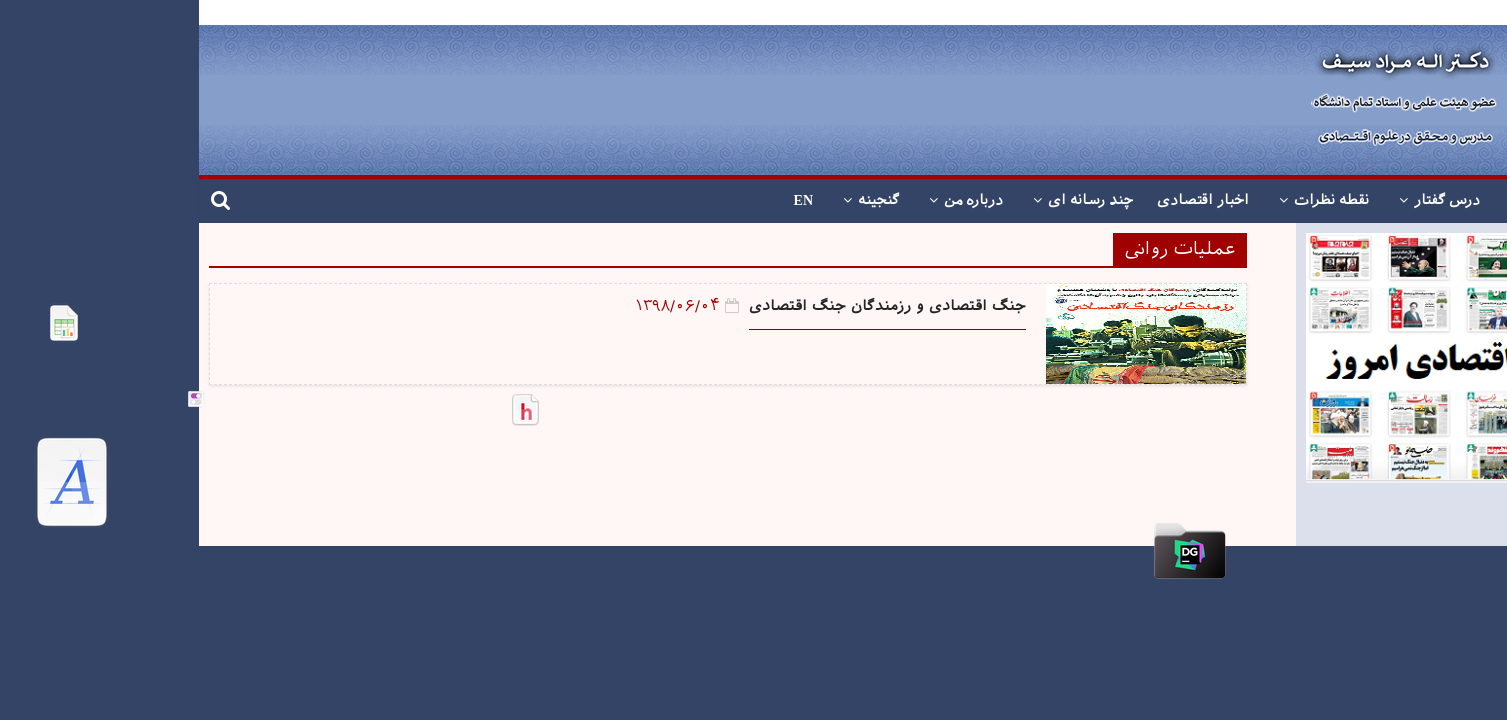 This screenshot has height=720, width=1507. Describe the element at coordinates (196, 399) in the screenshot. I see `open gnome tweaks application` at that location.